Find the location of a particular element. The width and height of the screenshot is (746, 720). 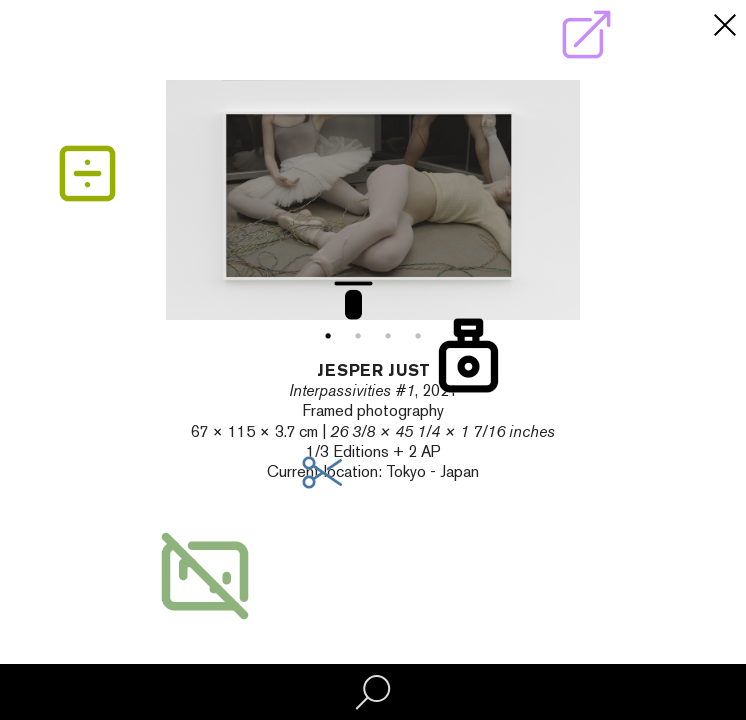

open link in a new tab or window is located at coordinates (586, 34).